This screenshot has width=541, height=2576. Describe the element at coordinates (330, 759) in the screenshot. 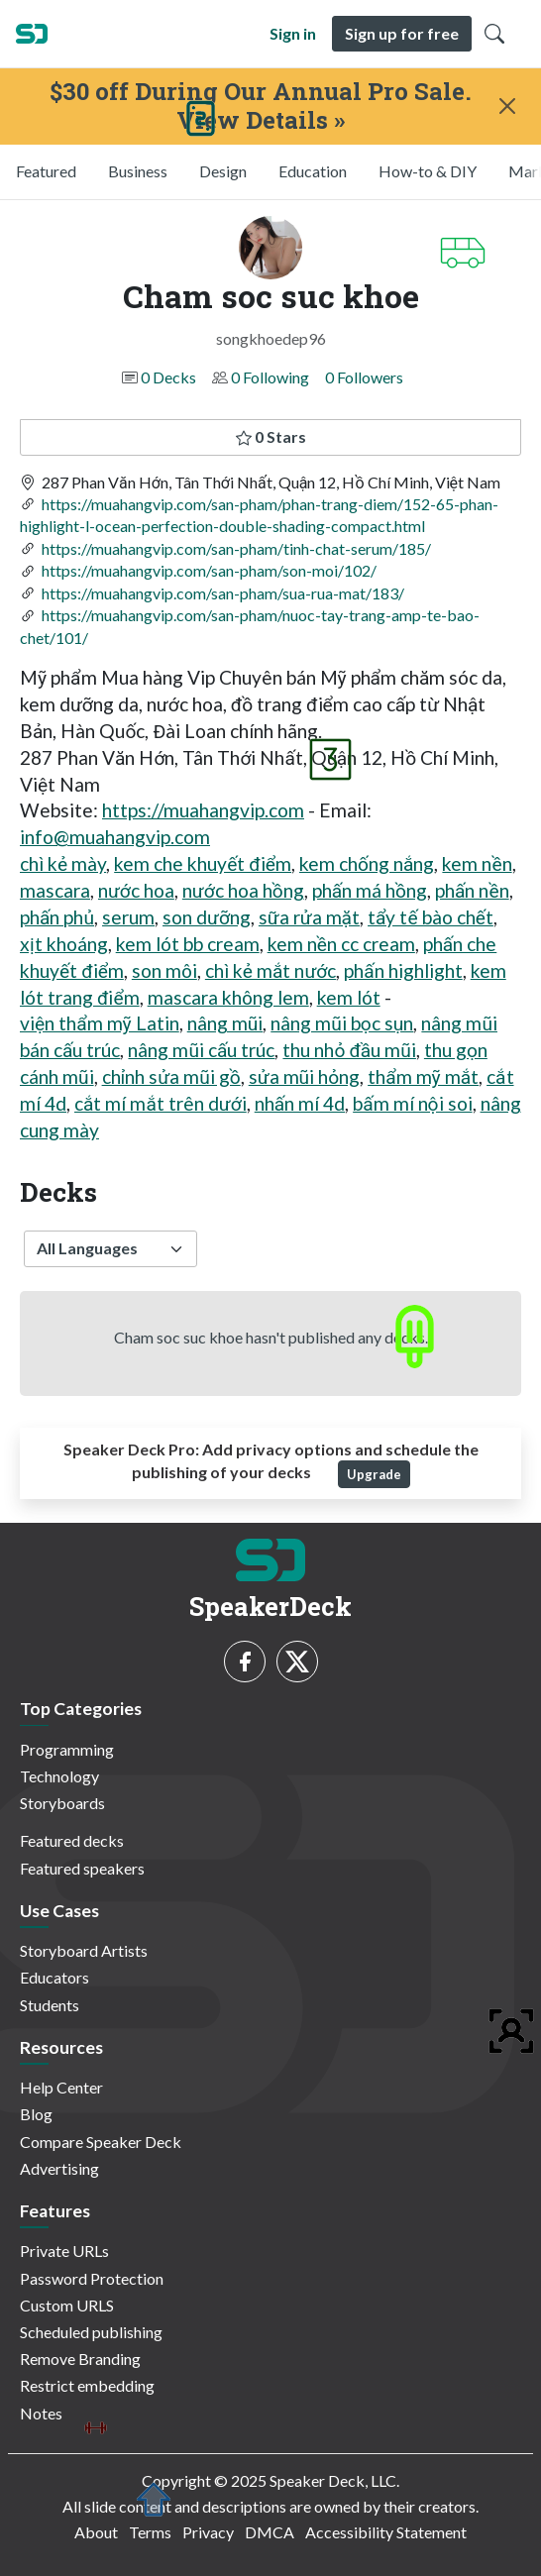

I see `step 3 in a numbered sequence or process` at that location.